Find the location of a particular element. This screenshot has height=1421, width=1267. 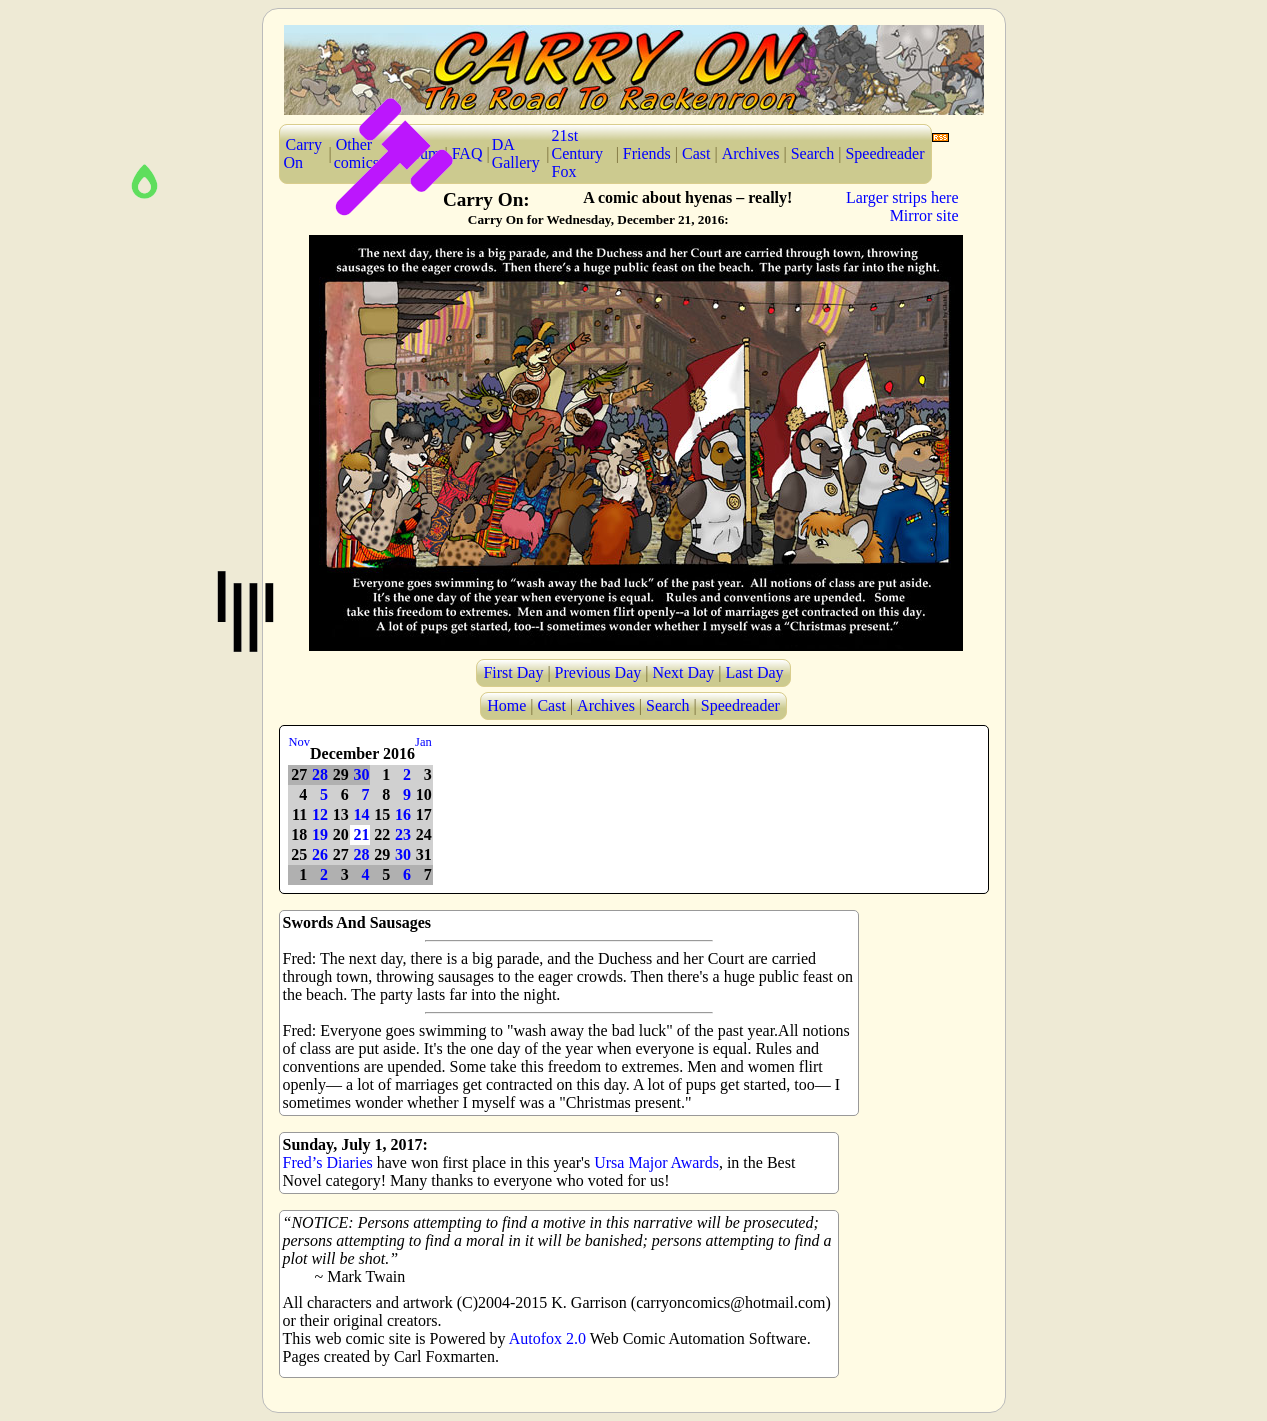

open Gitter chat platform is located at coordinates (245, 611).